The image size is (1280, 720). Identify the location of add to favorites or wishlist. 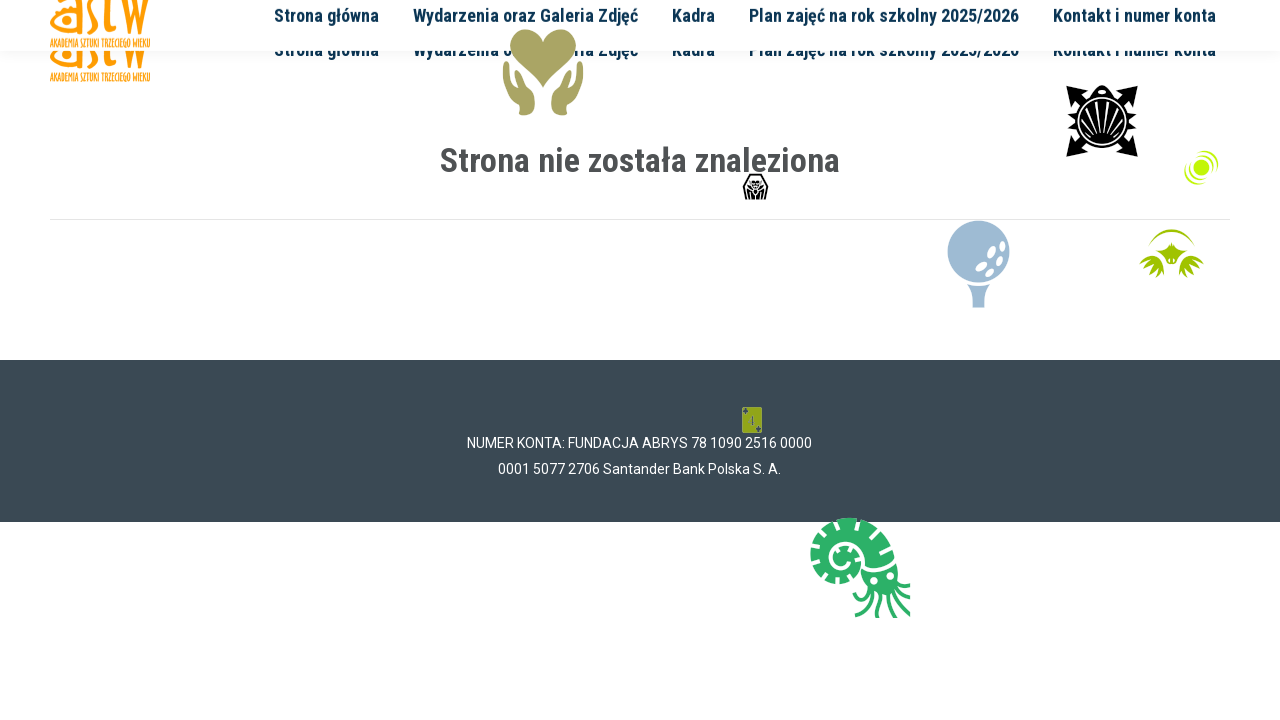
(543, 72).